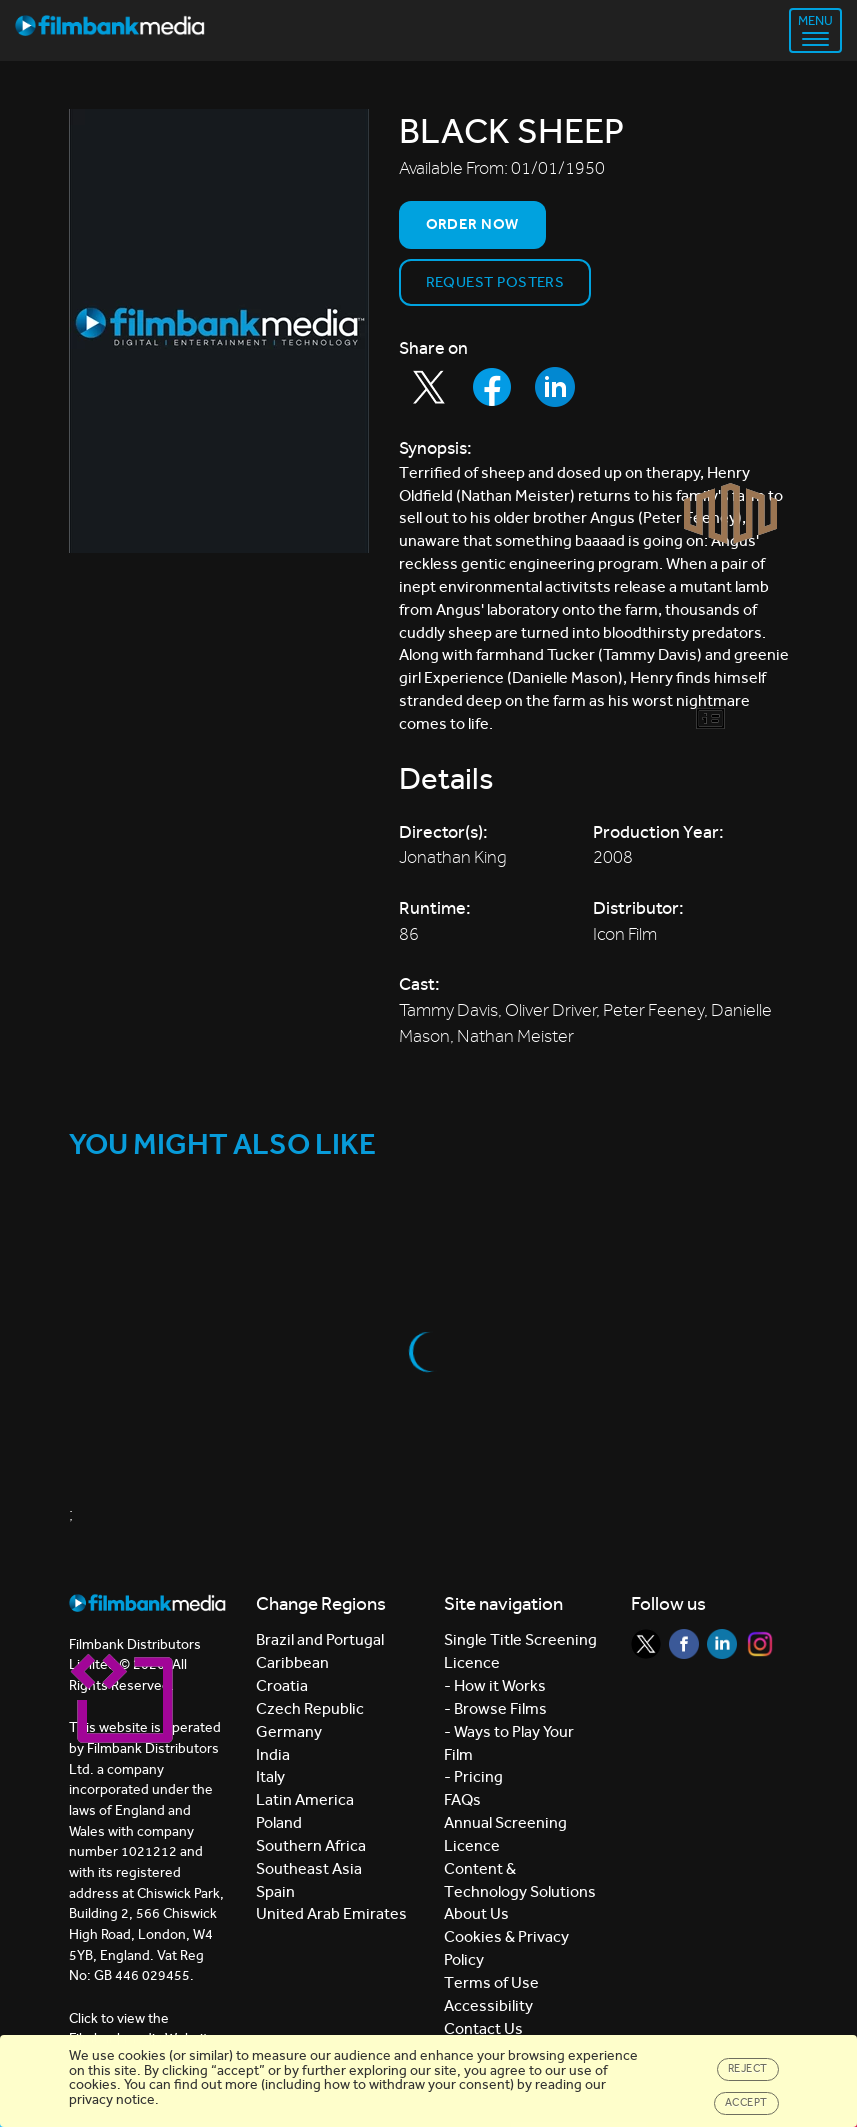  What do you see at coordinates (730, 513) in the screenshot?
I see `equinix metal logo` at bounding box center [730, 513].